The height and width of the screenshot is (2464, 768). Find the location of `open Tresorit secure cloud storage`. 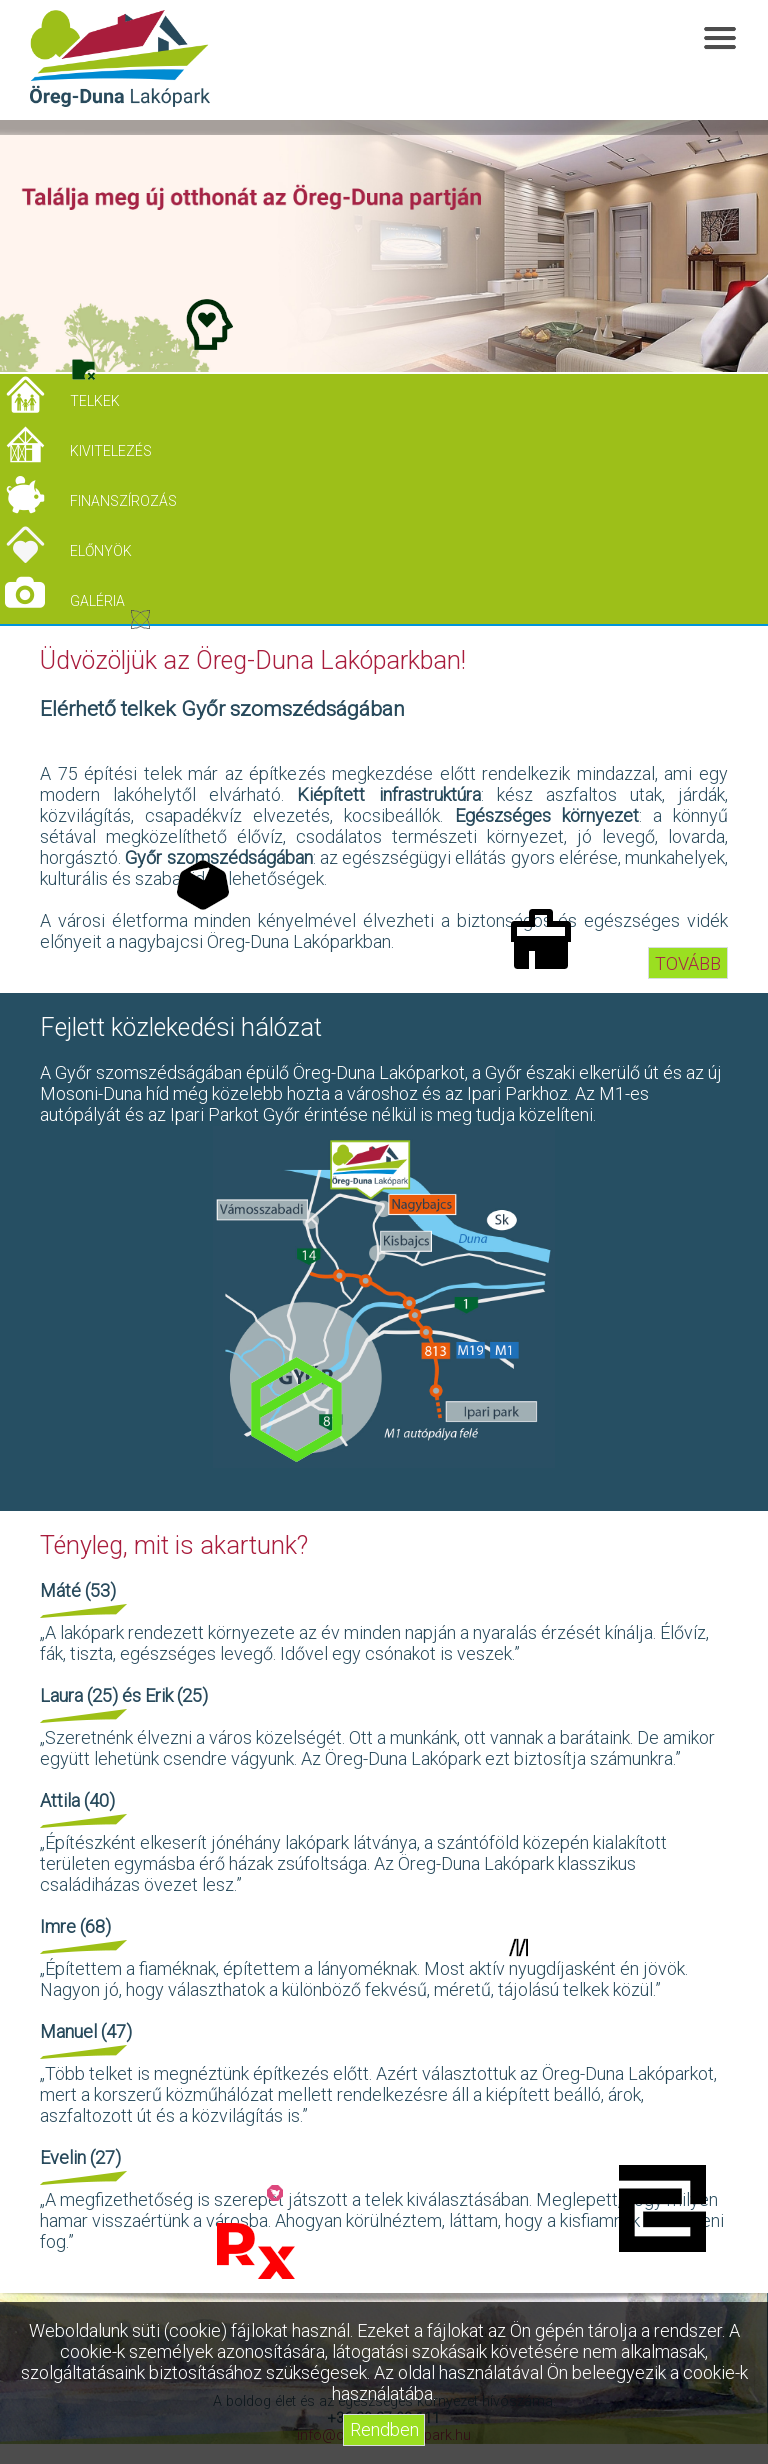

open Tresorit secure cloud storage is located at coordinates (296, 1409).